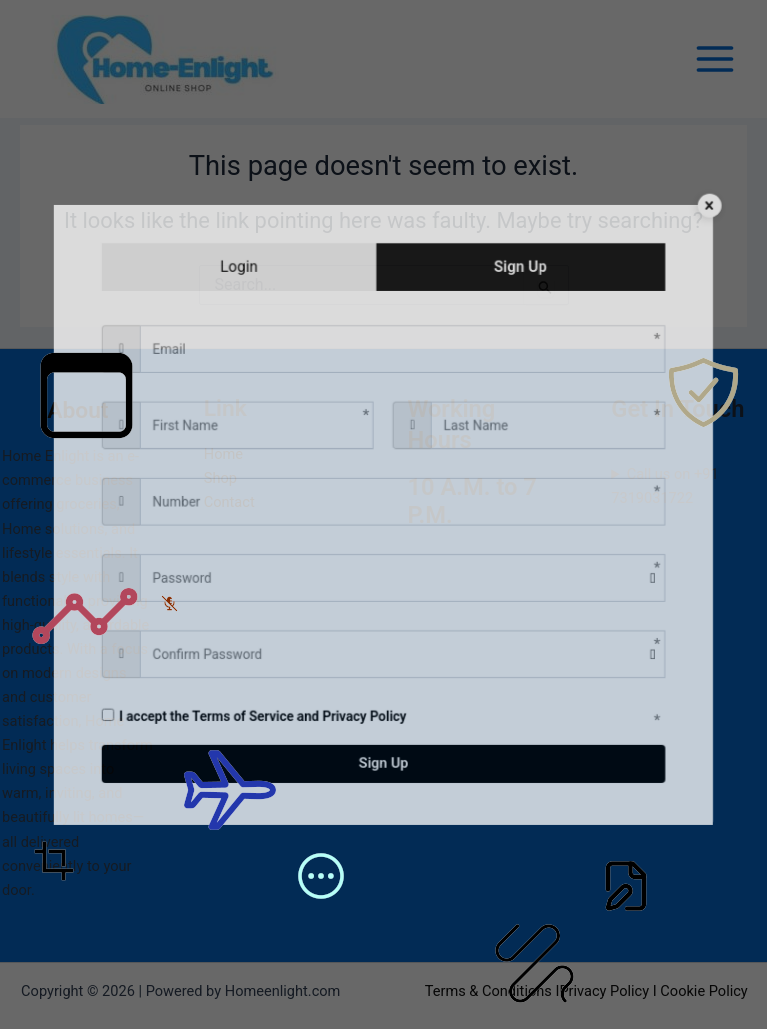  What do you see at coordinates (626, 886) in the screenshot?
I see `edit this document` at bounding box center [626, 886].